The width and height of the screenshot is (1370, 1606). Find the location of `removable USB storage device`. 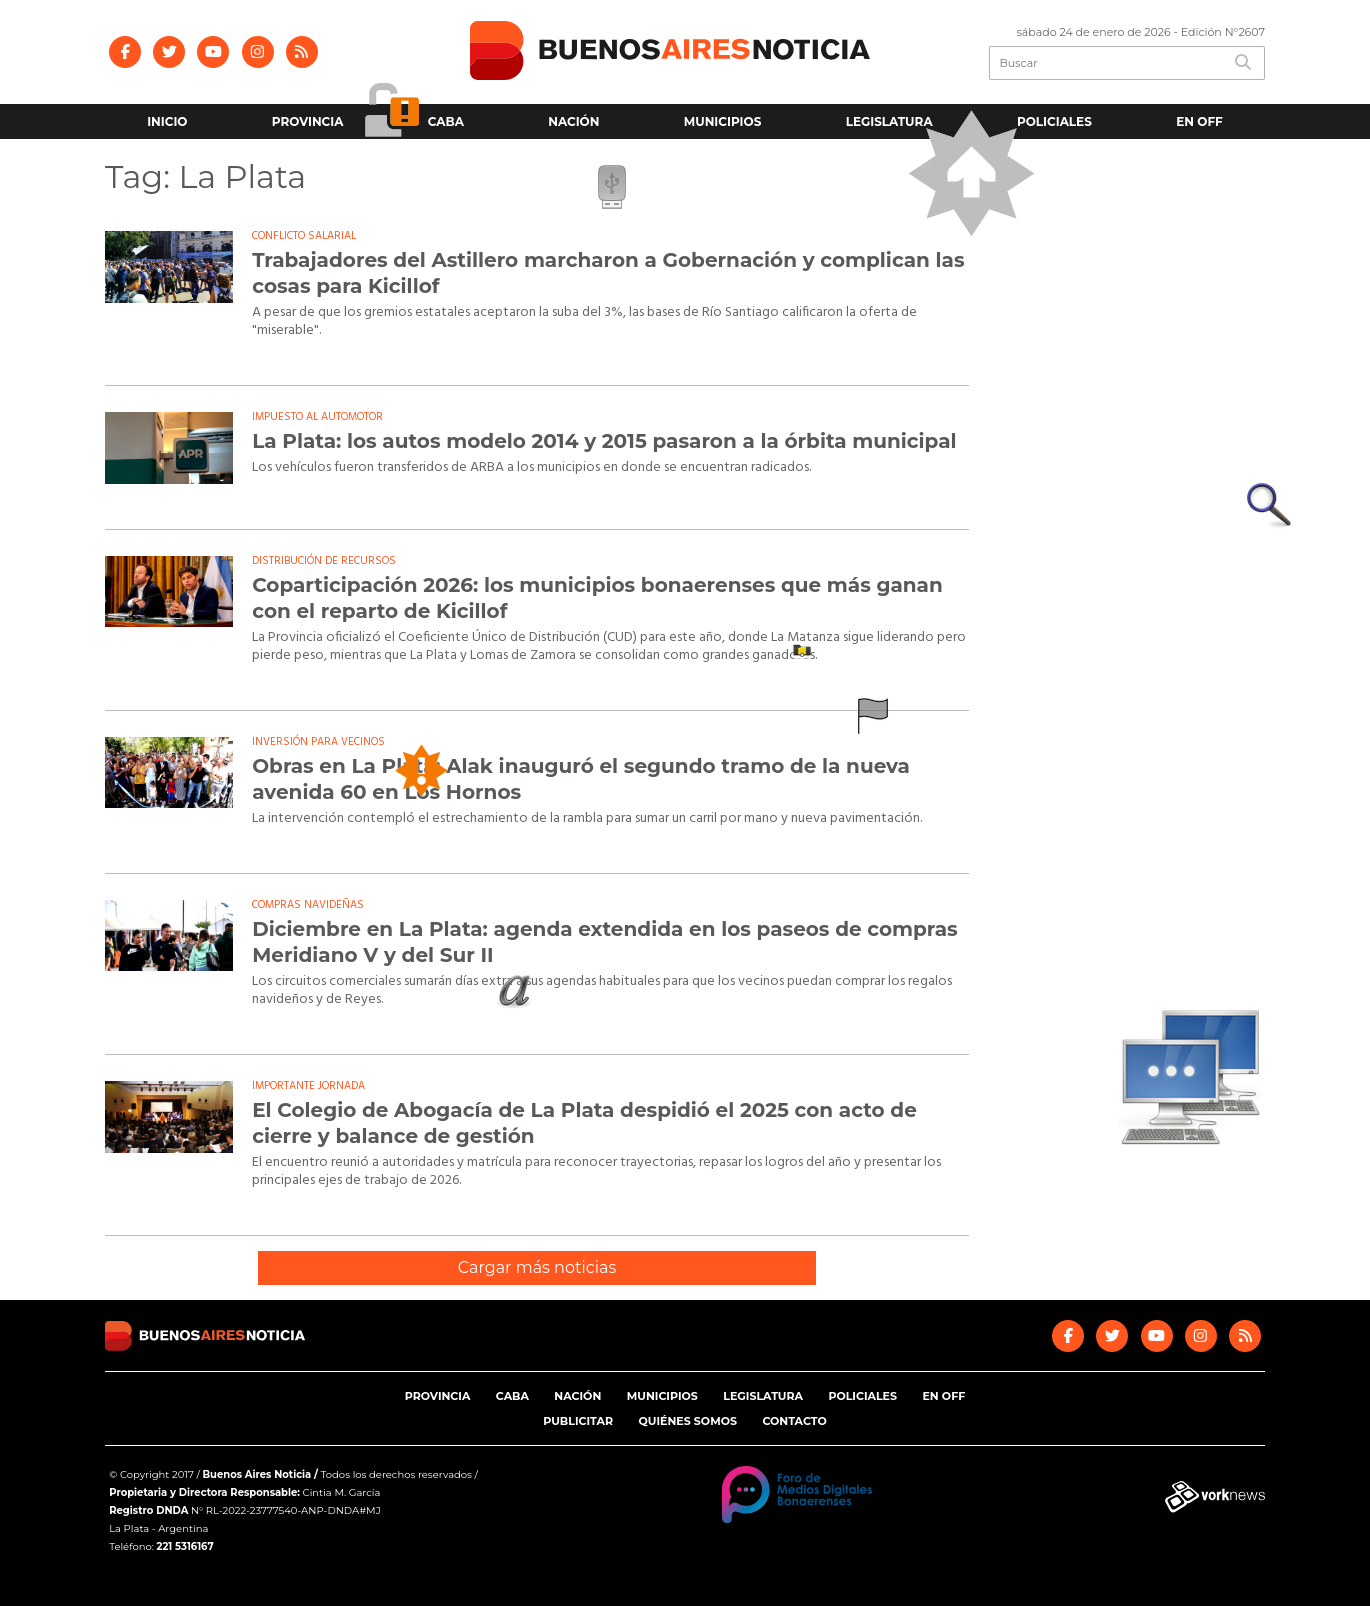

removable USB storage device is located at coordinates (612, 187).